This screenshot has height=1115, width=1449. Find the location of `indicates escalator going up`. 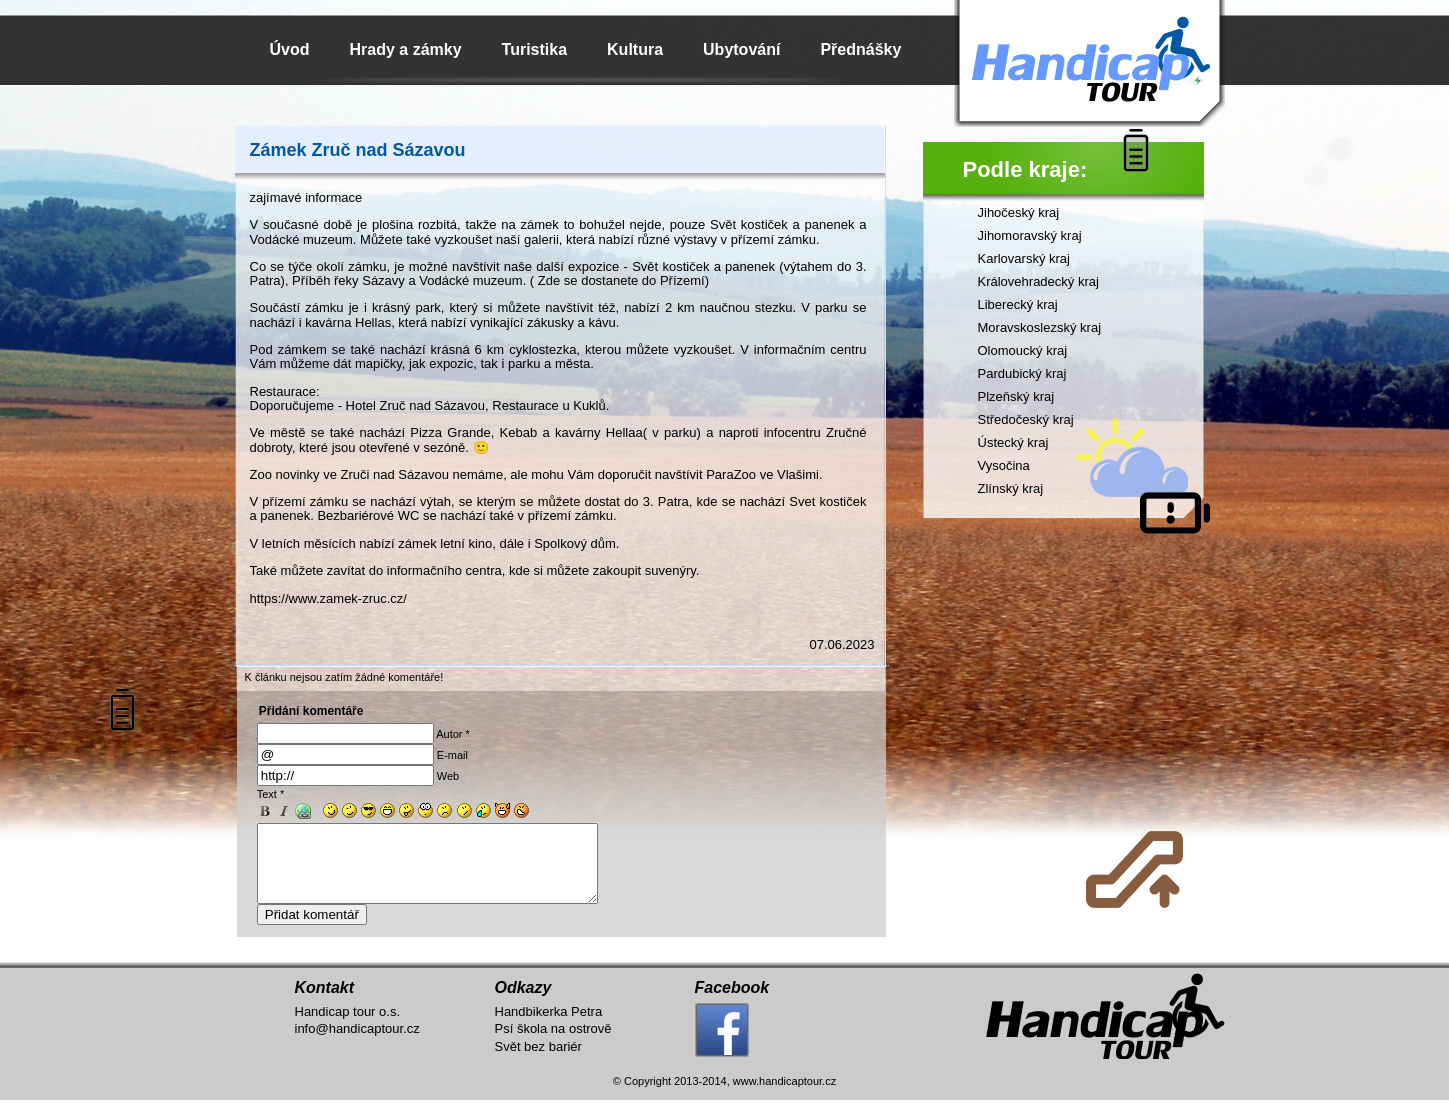

indicates escalator going up is located at coordinates (1134, 869).